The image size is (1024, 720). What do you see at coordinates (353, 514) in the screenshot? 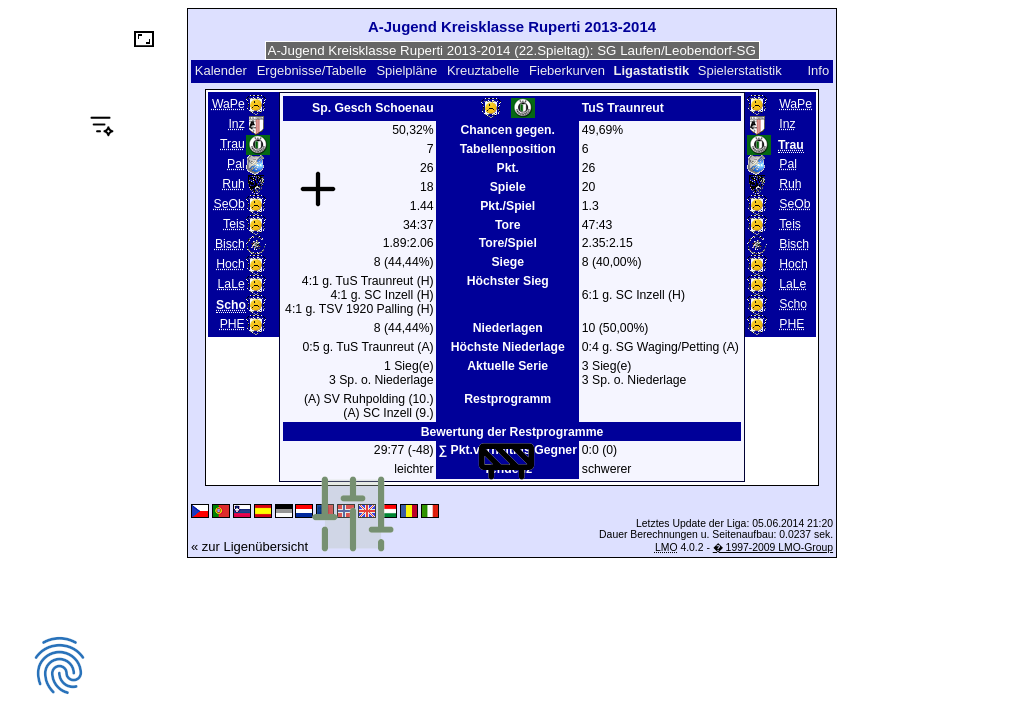
I see `adjust settings or preferences` at bounding box center [353, 514].